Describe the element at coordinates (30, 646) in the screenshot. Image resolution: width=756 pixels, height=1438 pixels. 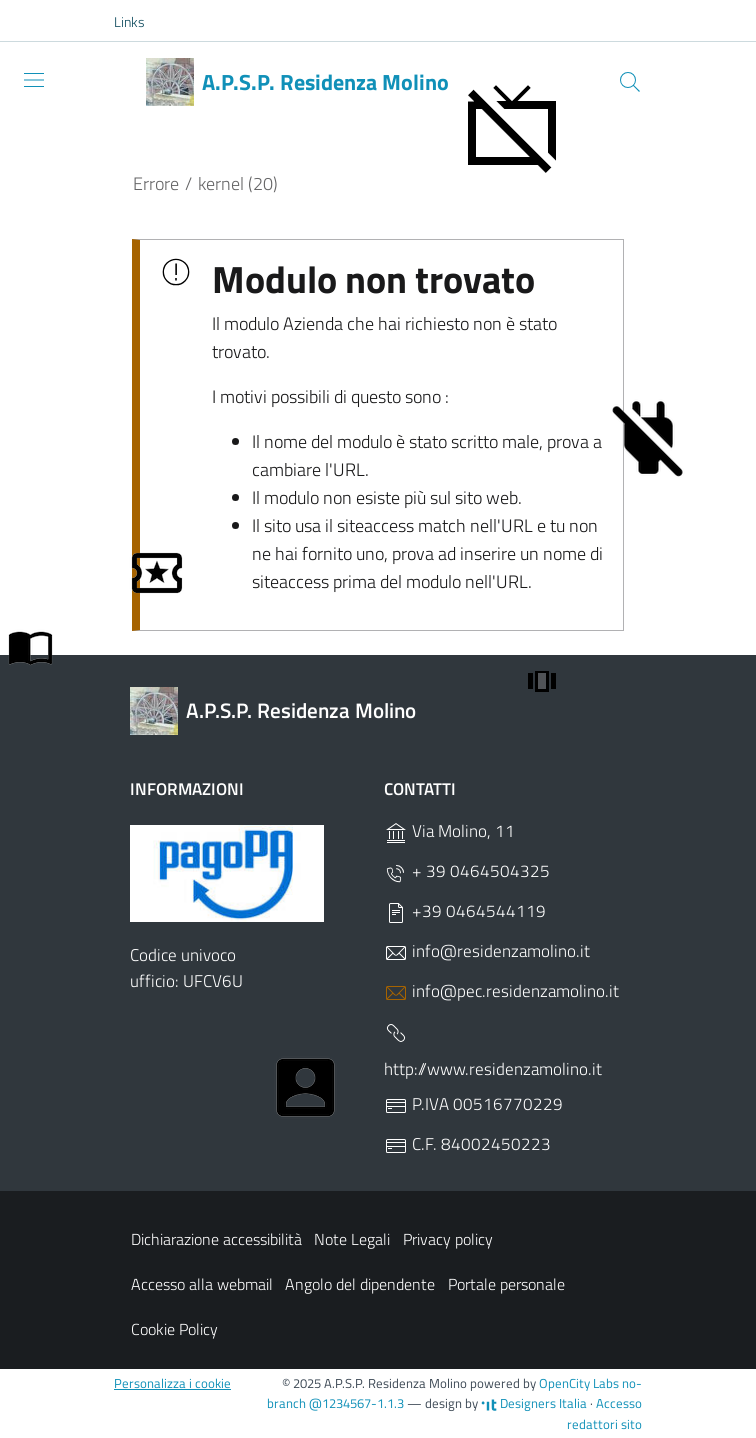
I see `import contacts from address book` at that location.